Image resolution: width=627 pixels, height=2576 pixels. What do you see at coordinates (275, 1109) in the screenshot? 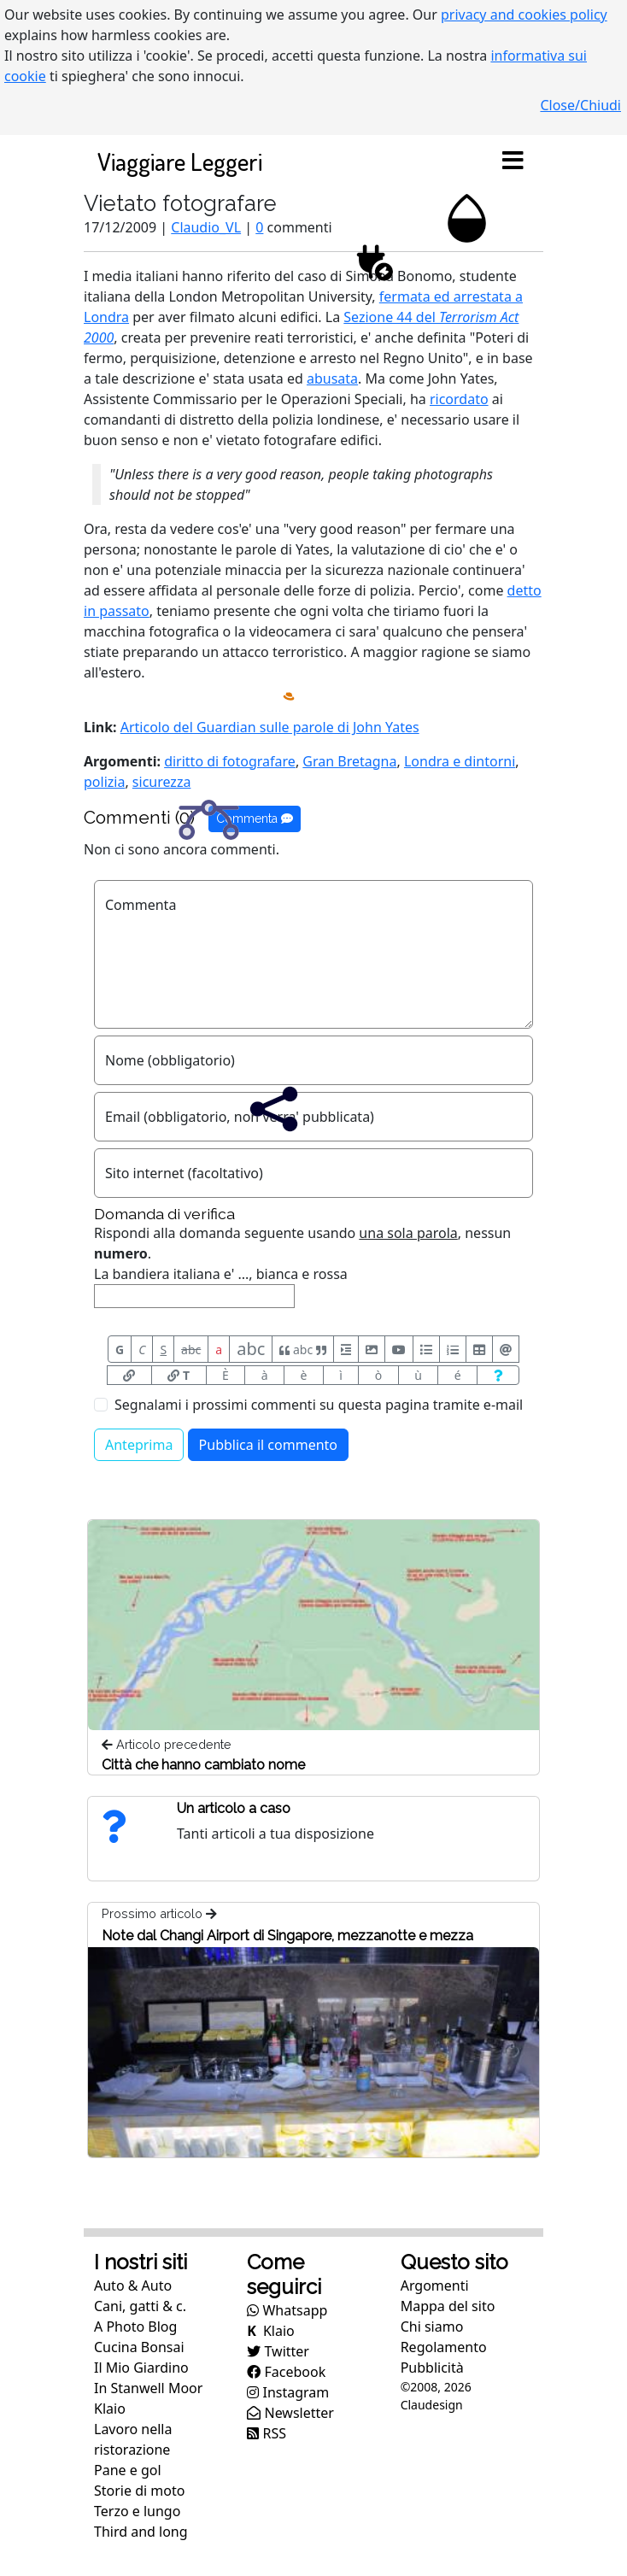
I see `share content with others` at bounding box center [275, 1109].